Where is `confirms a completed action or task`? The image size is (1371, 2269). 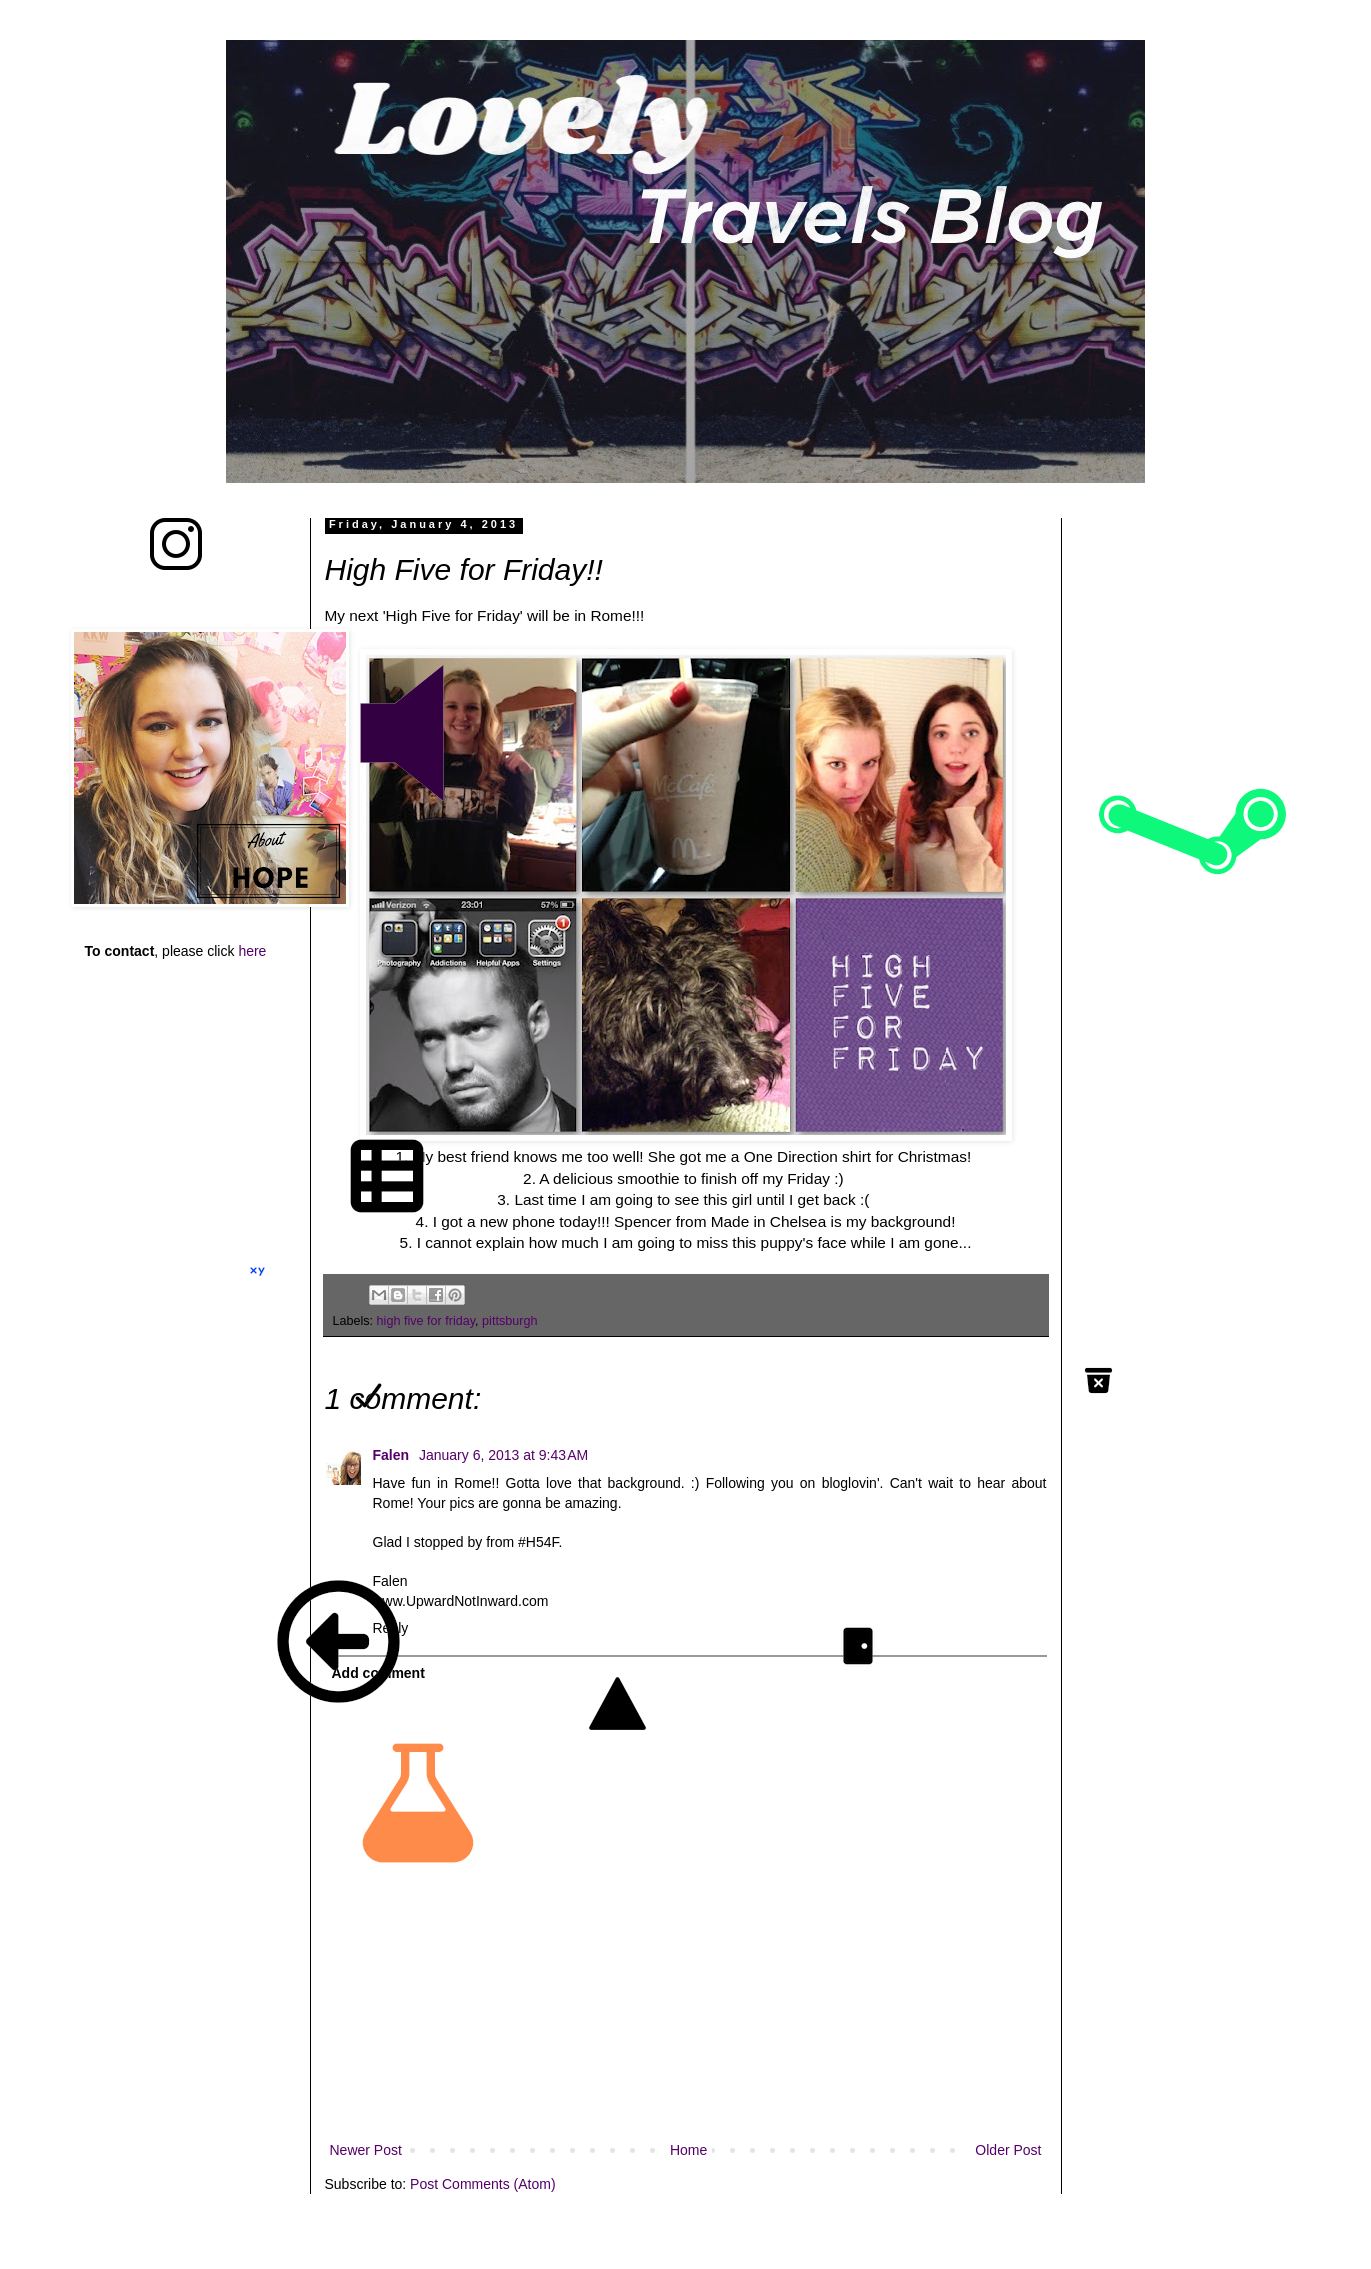
confirms a completed action or task is located at coordinates (368, 1394).